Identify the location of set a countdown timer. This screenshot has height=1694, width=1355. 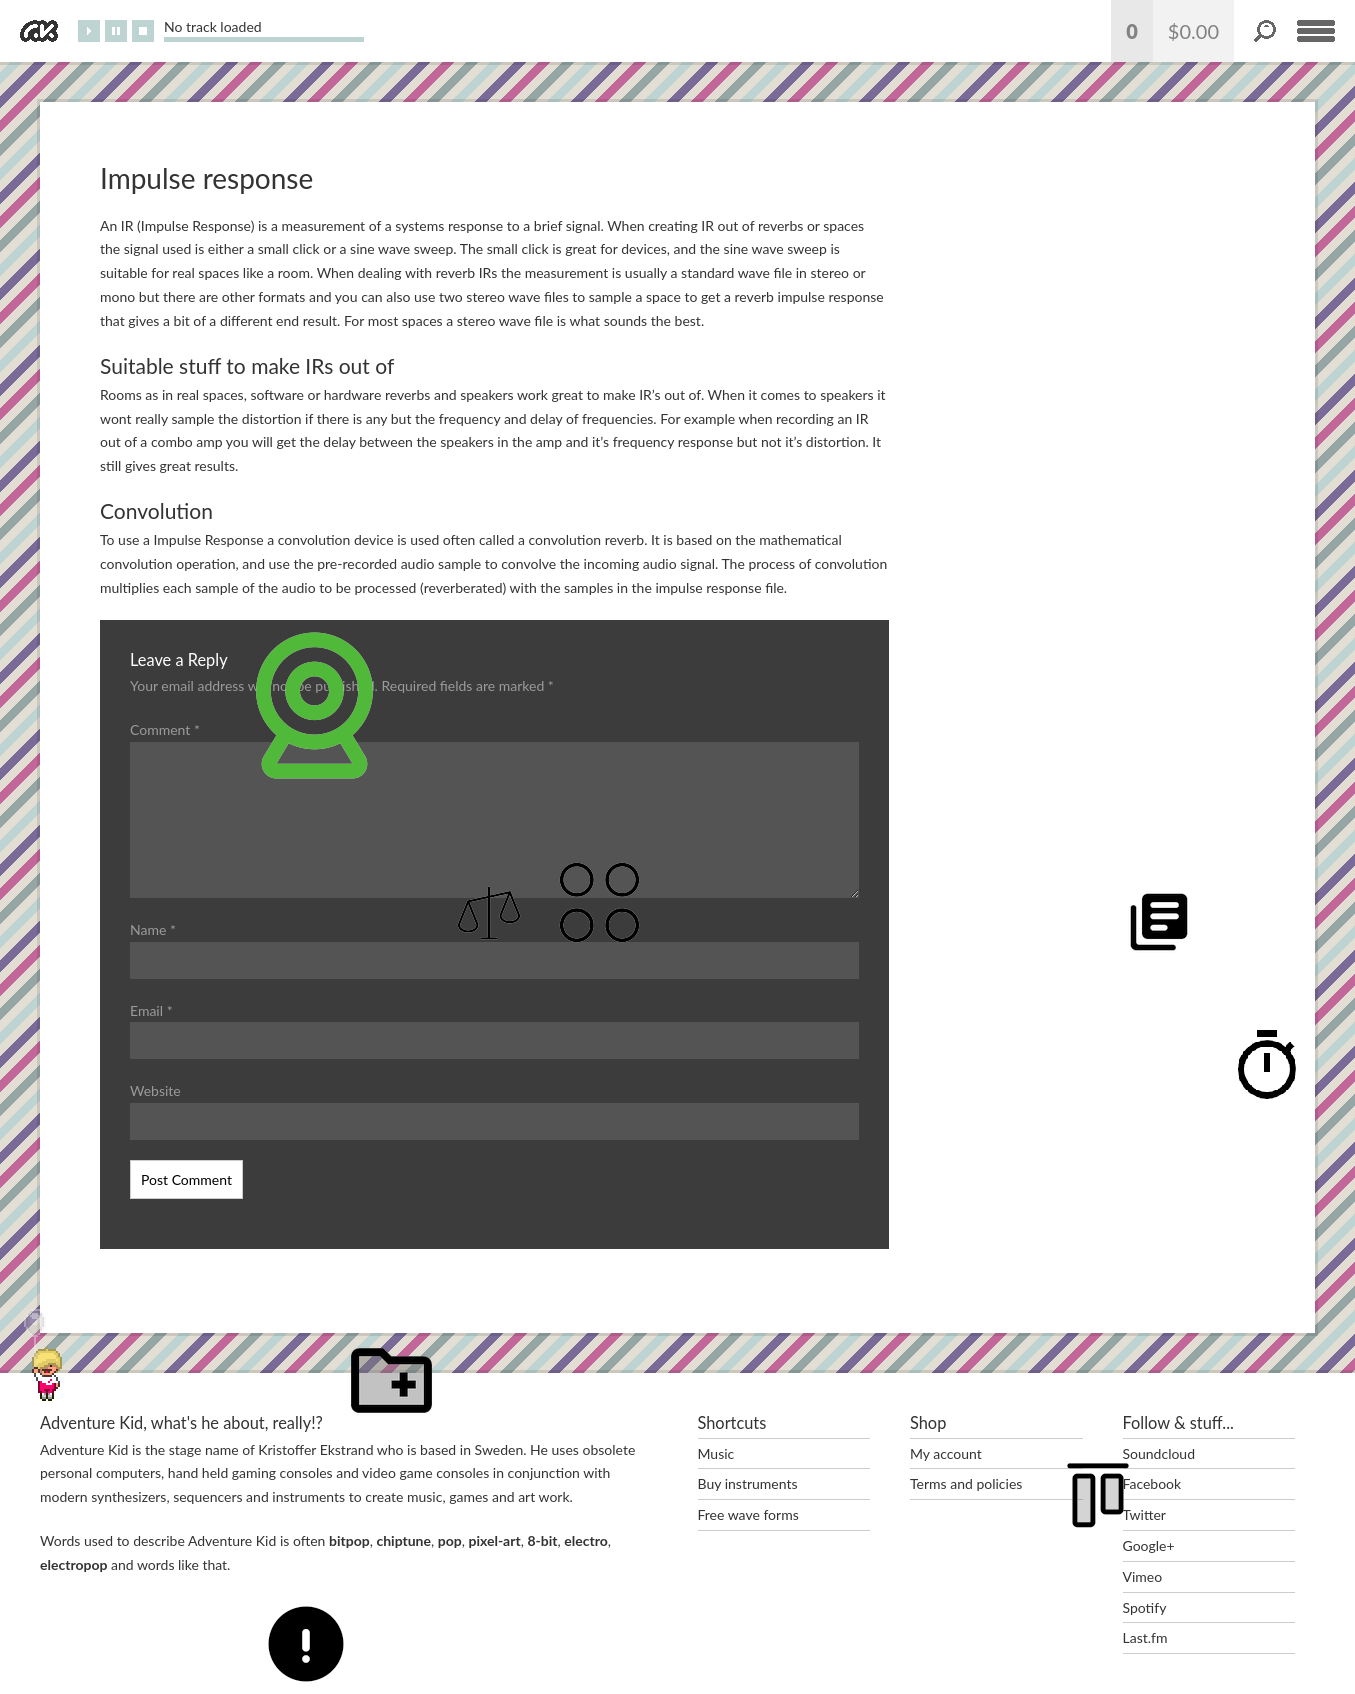
(1267, 1066).